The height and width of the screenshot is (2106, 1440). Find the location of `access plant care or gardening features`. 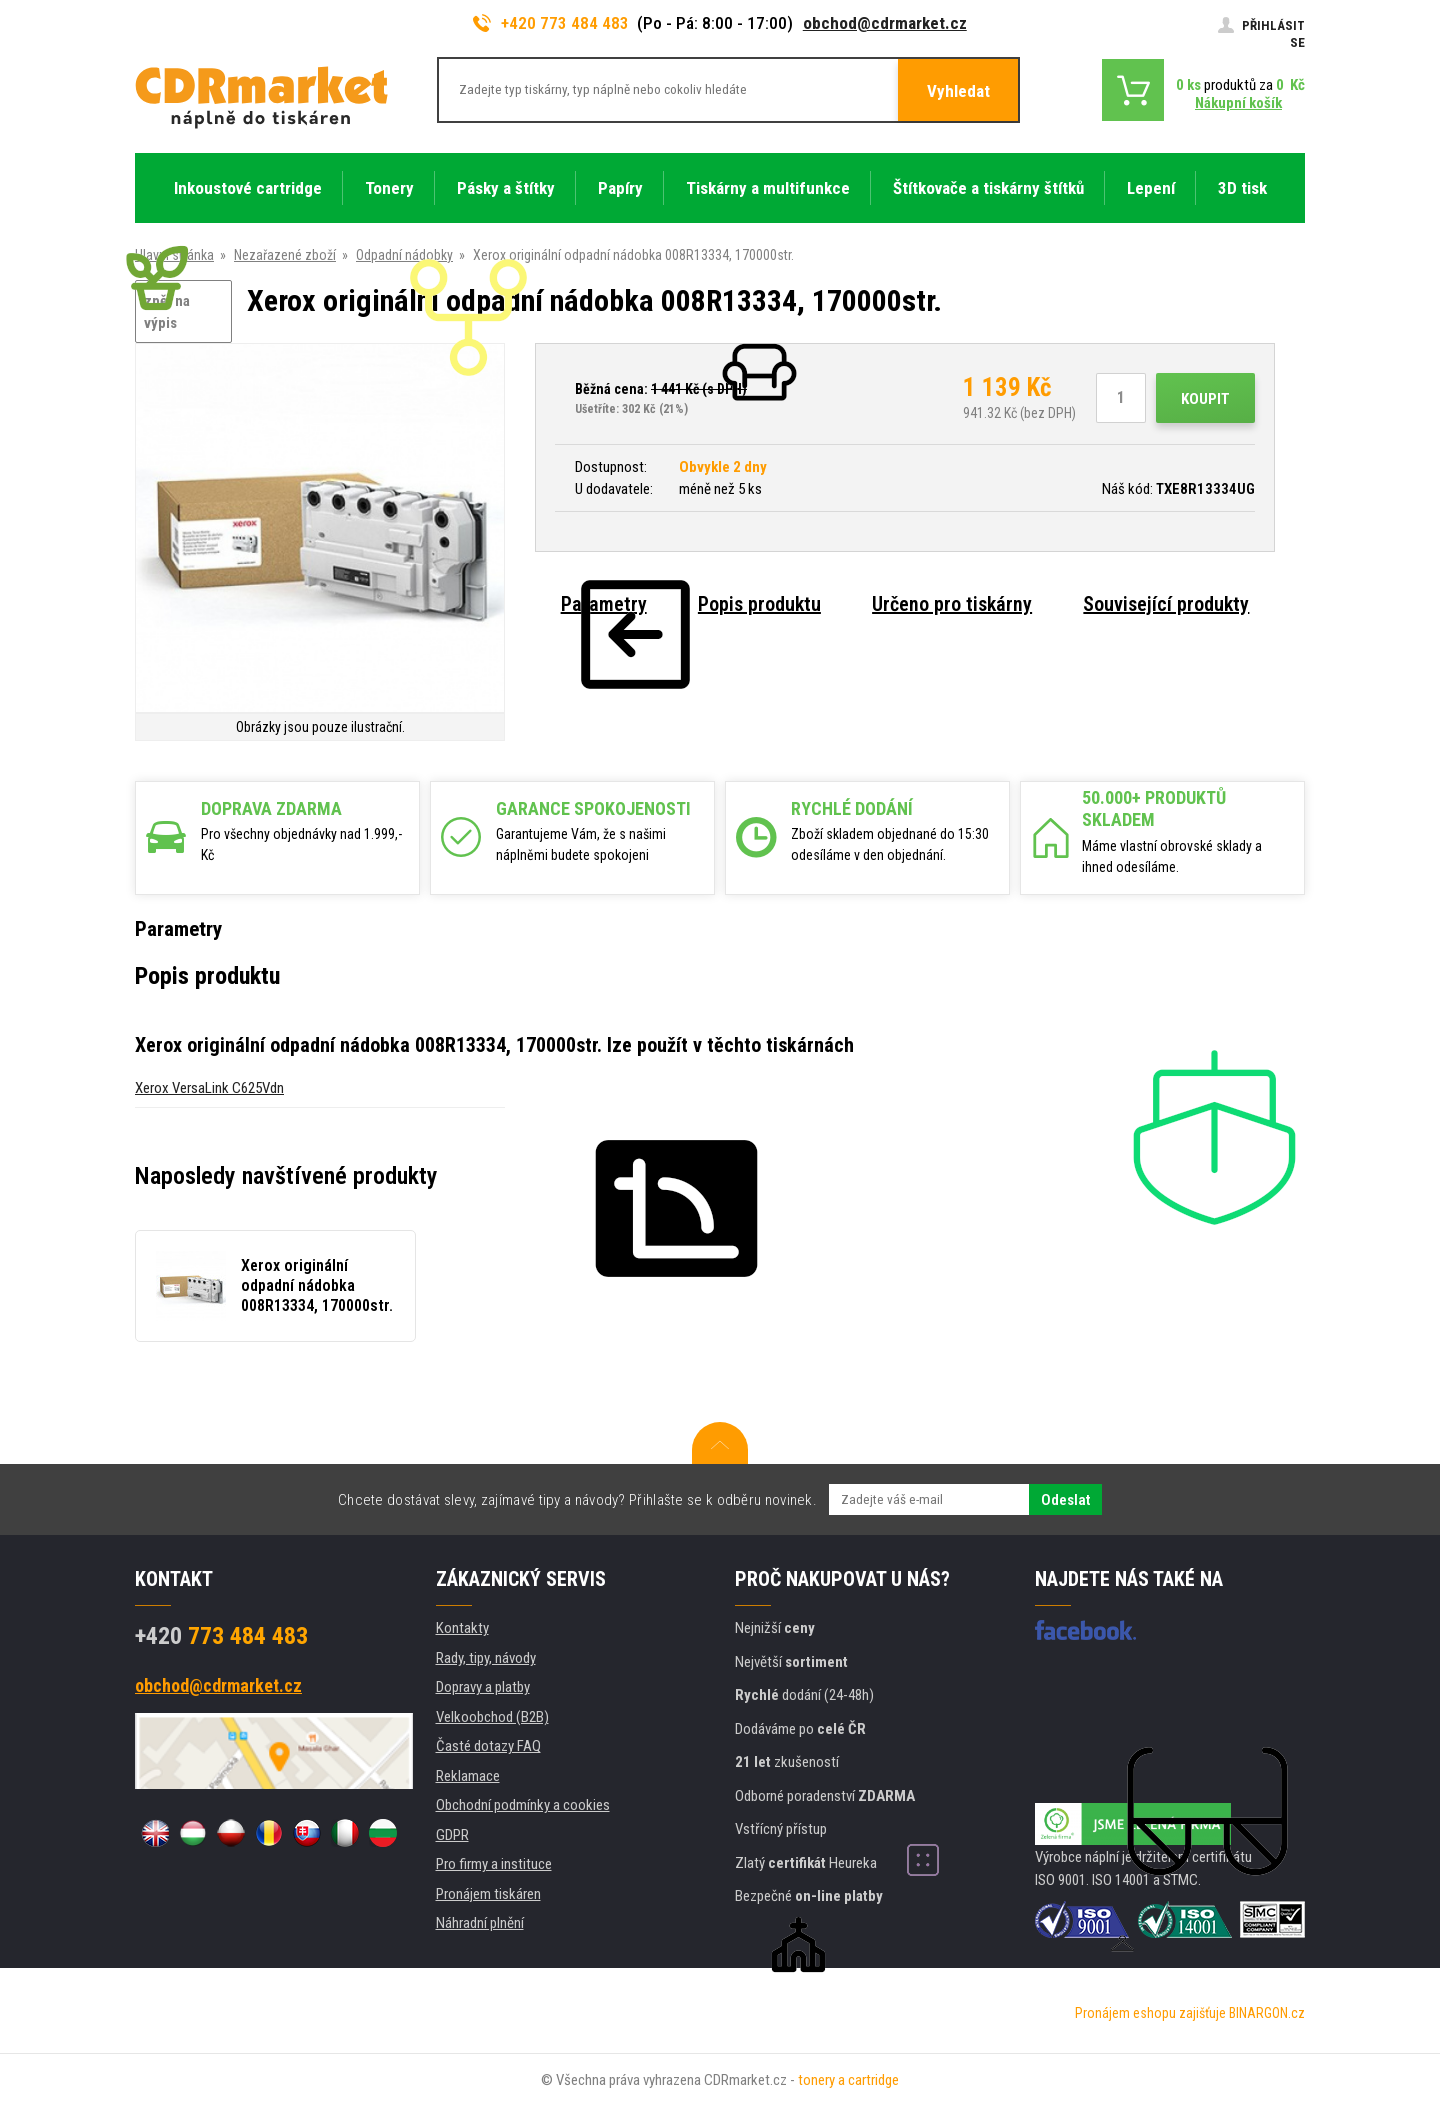

access plant care or gardening features is located at coordinates (156, 278).